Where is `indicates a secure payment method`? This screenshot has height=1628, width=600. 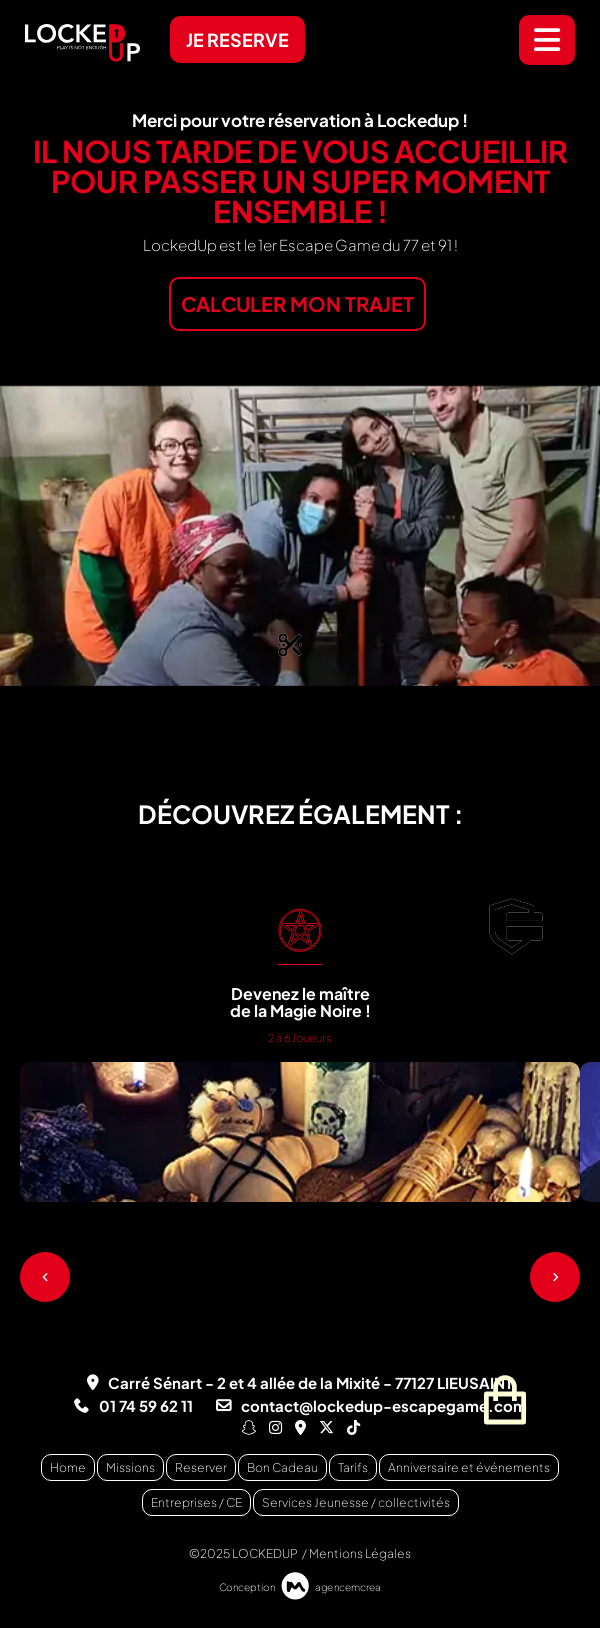 indicates a secure payment method is located at coordinates (514, 926).